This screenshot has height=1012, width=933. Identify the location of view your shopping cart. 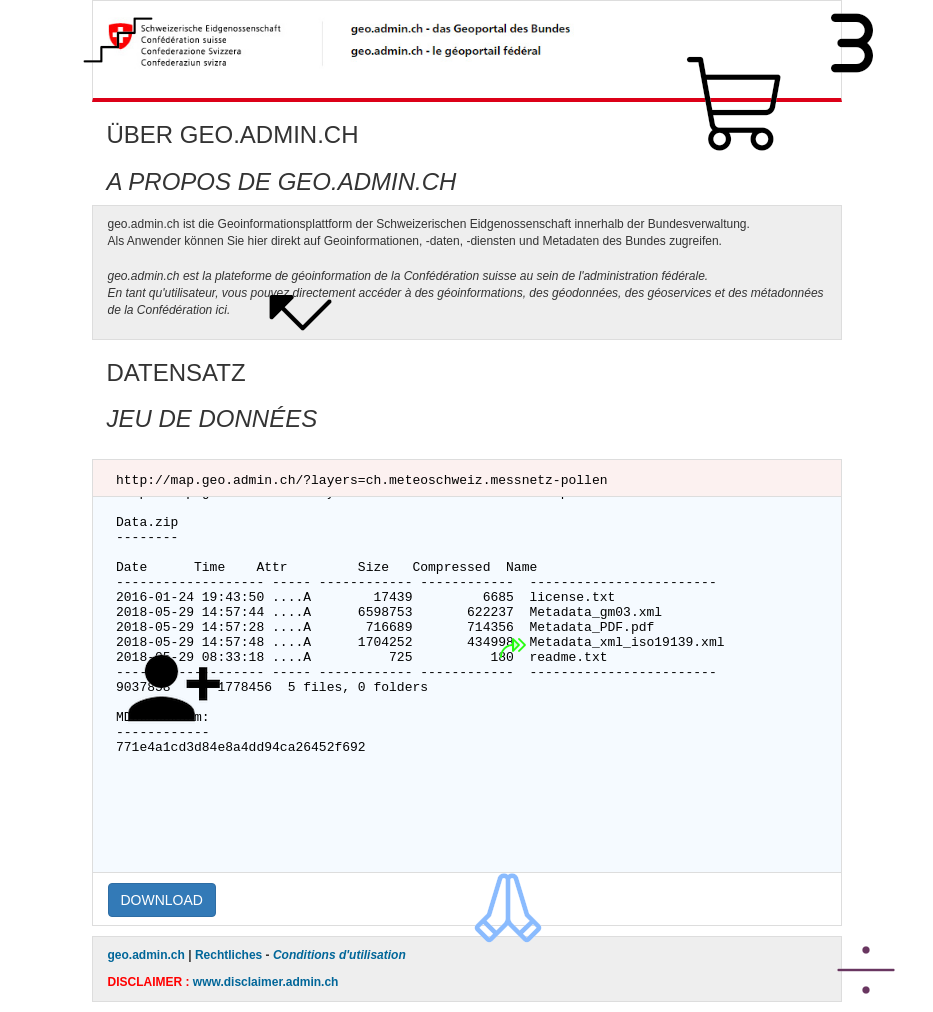
(735, 105).